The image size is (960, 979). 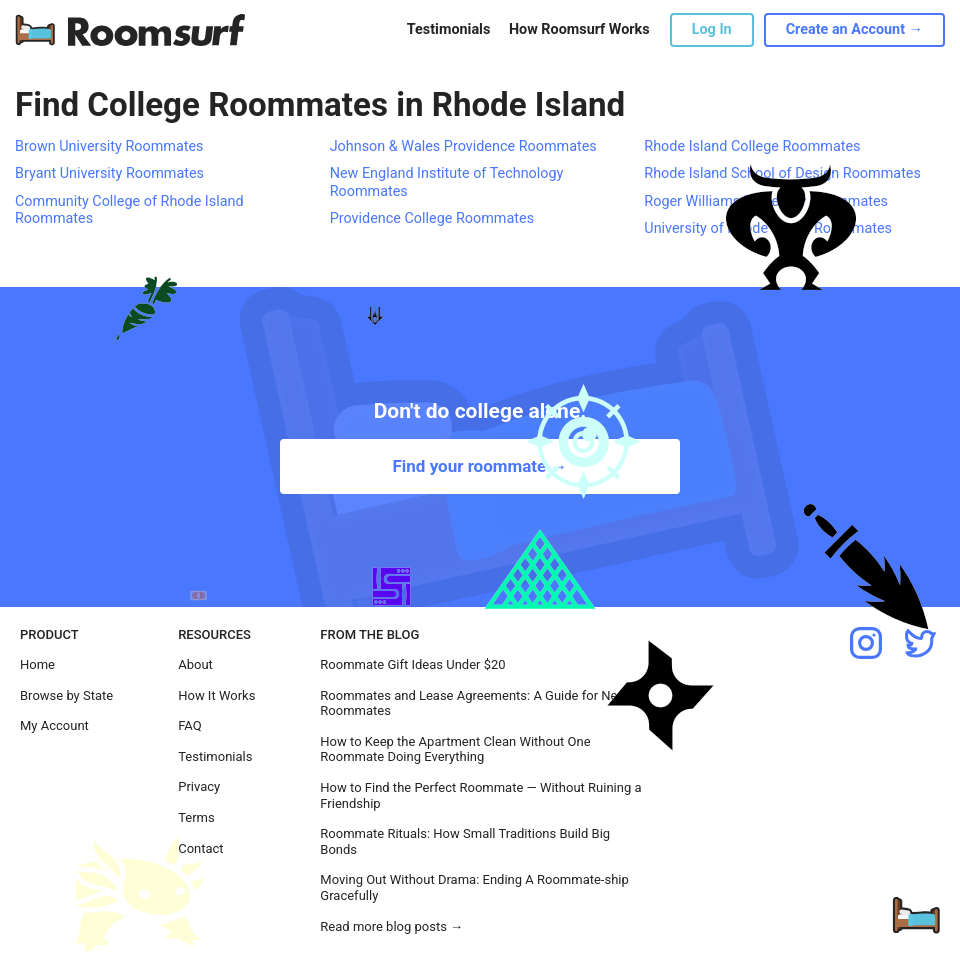 What do you see at coordinates (146, 308) in the screenshot?
I see `indicates a vegetable or garden item in a game inventory` at bounding box center [146, 308].